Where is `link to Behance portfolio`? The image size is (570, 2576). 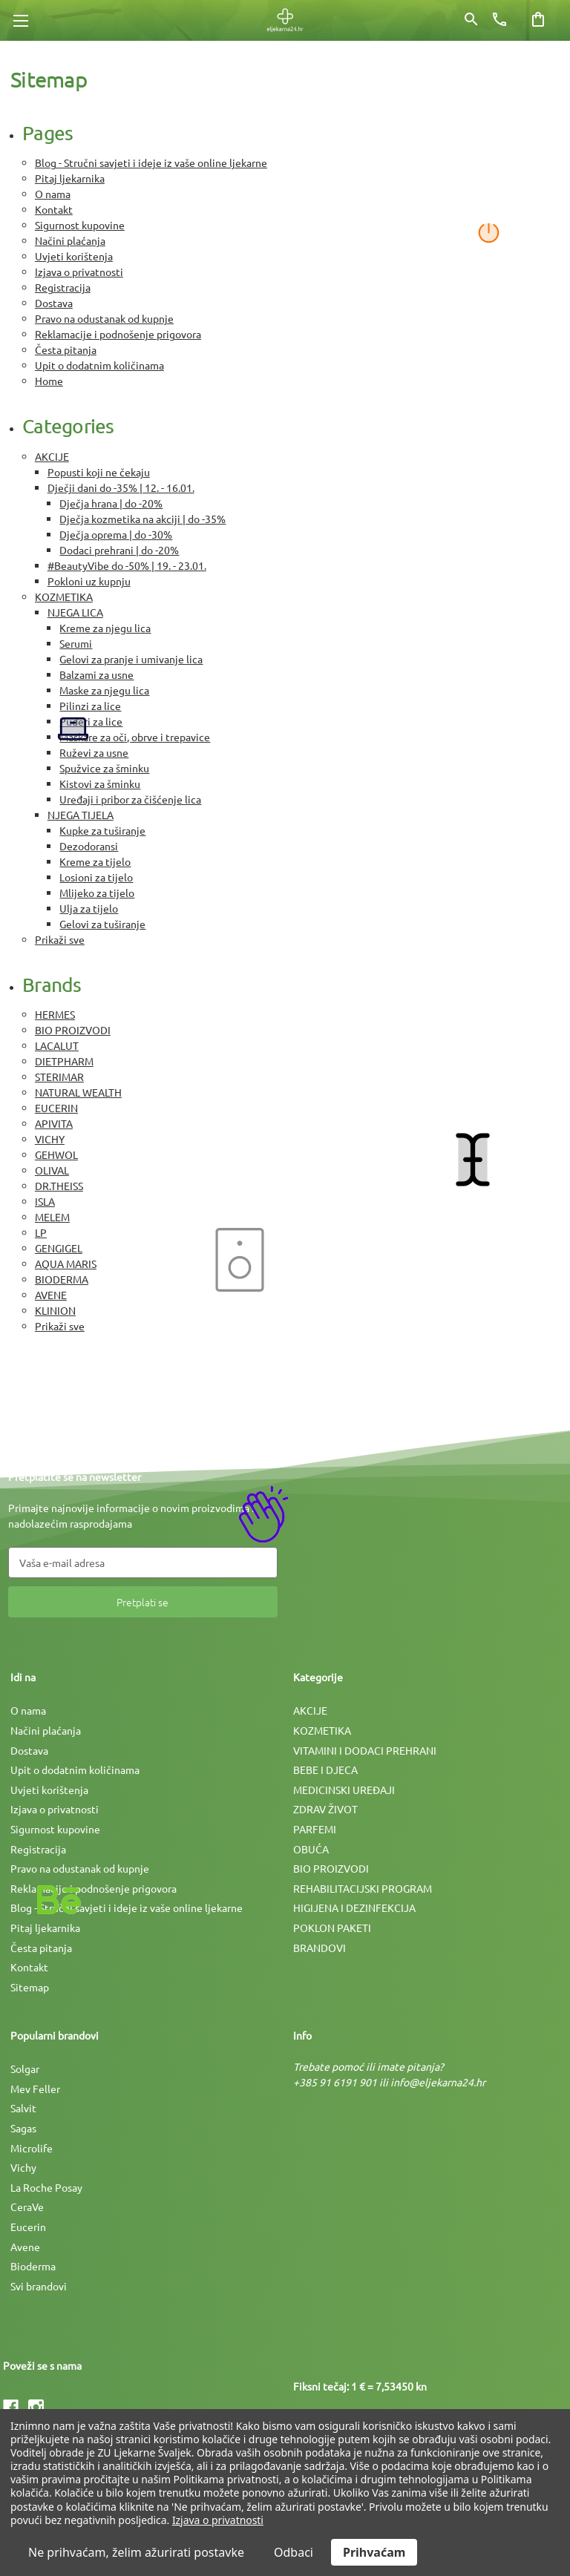
link to Behance portfolio is located at coordinates (57, 1899).